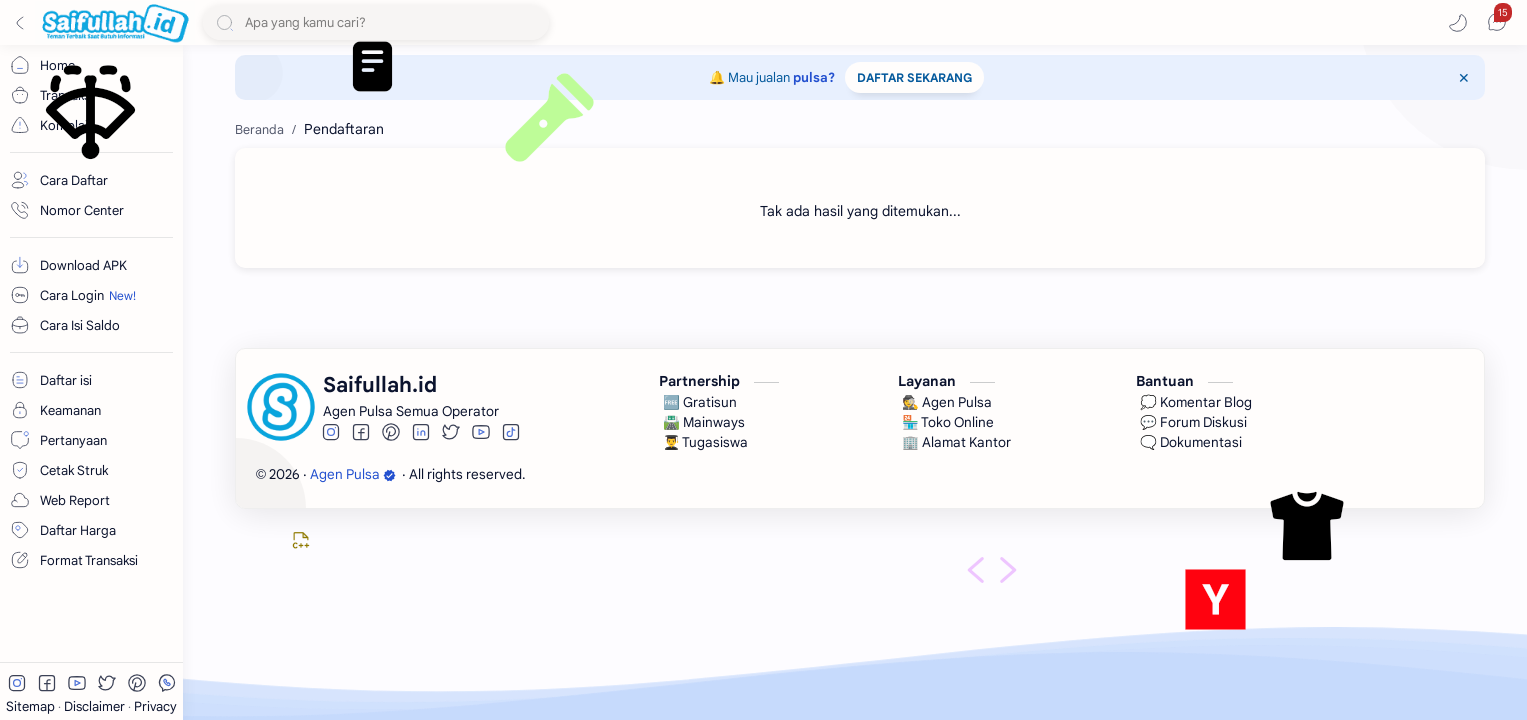 The image size is (1527, 720). Describe the element at coordinates (1215, 599) in the screenshot. I see `open Hacker News` at that location.